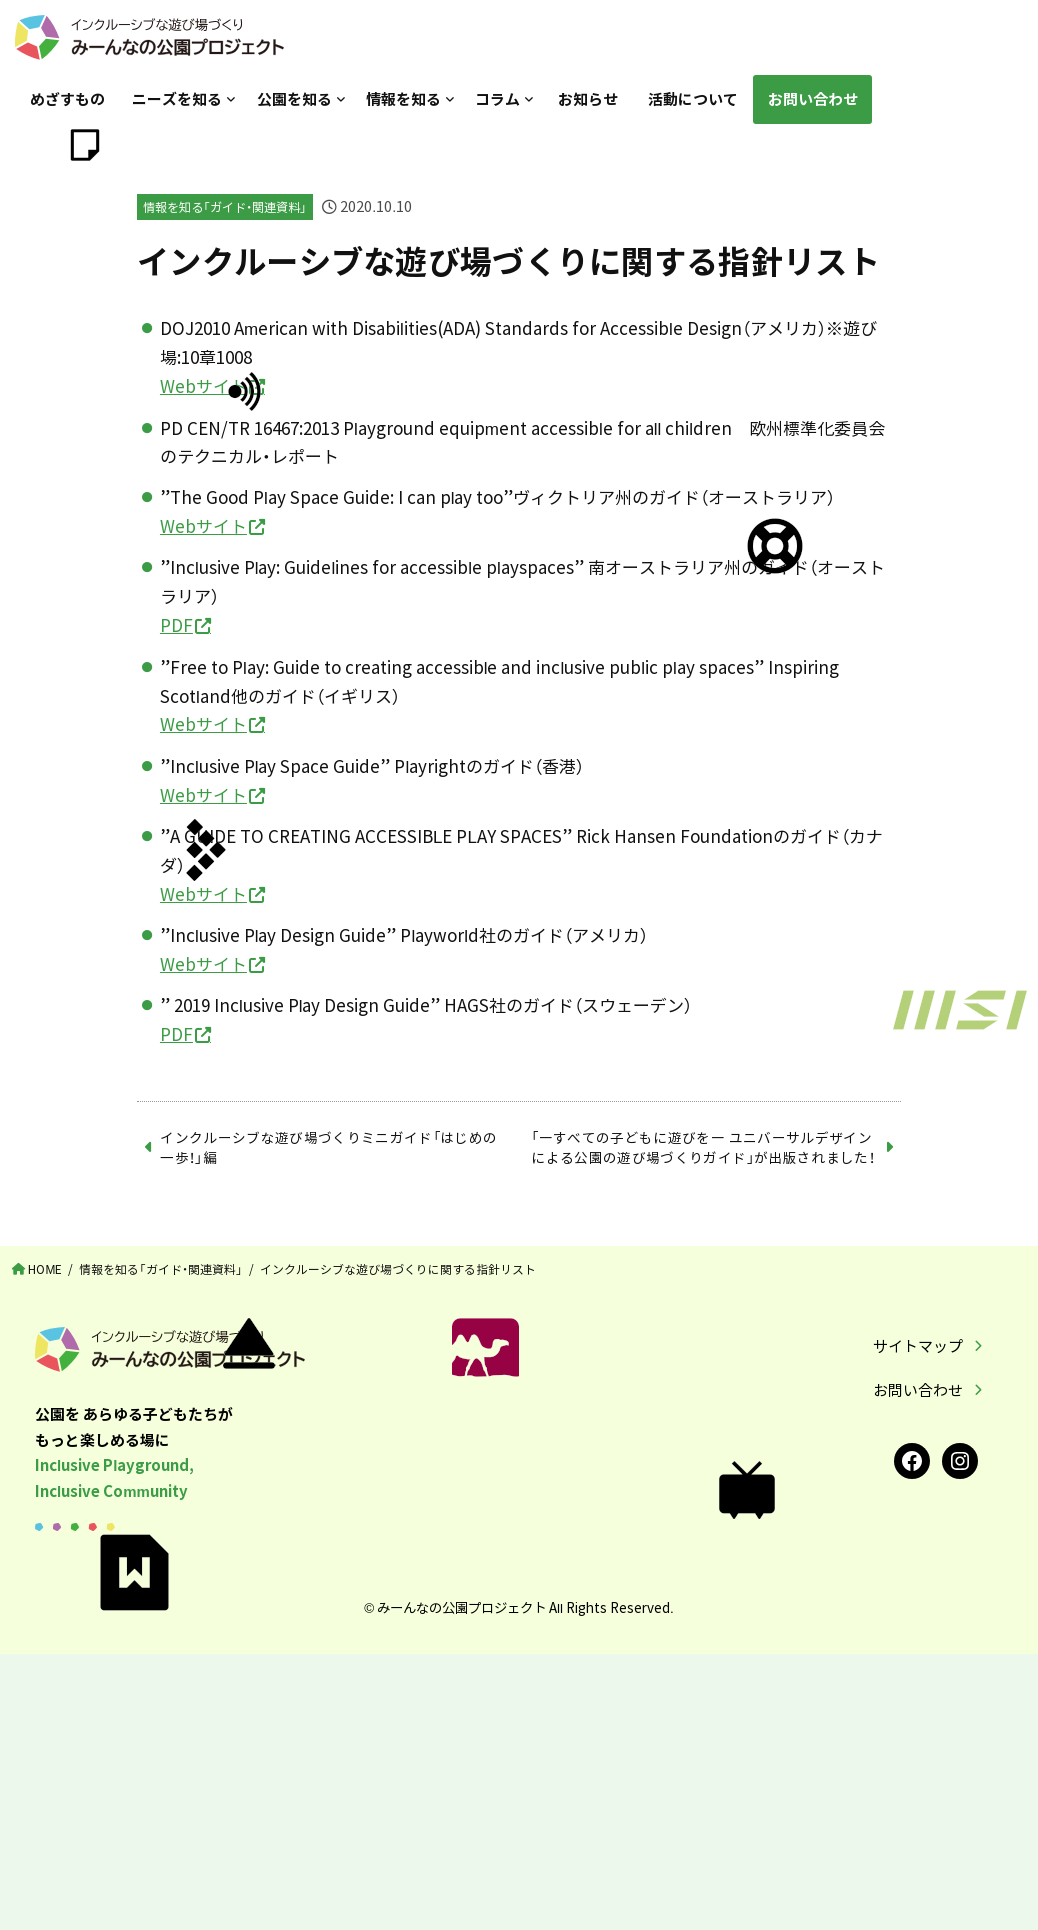 The image size is (1038, 1930). I want to click on view or open a document, so click(85, 145).